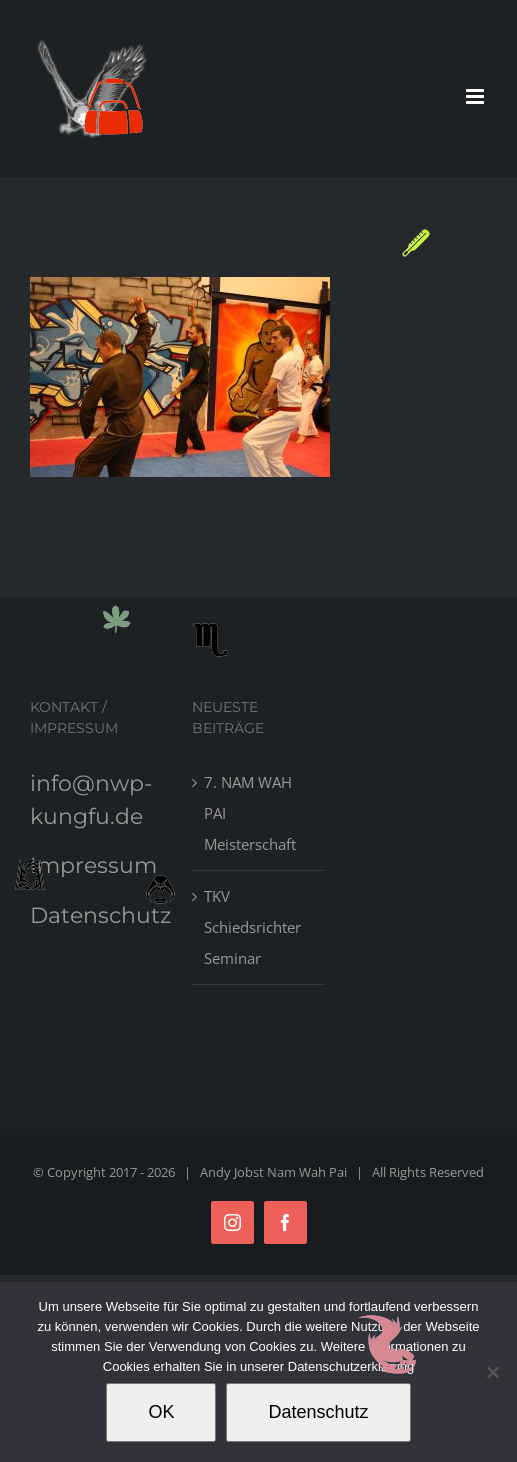 The height and width of the screenshot is (1462, 517). What do you see at coordinates (416, 243) in the screenshot?
I see `check body temperature or health status` at bounding box center [416, 243].